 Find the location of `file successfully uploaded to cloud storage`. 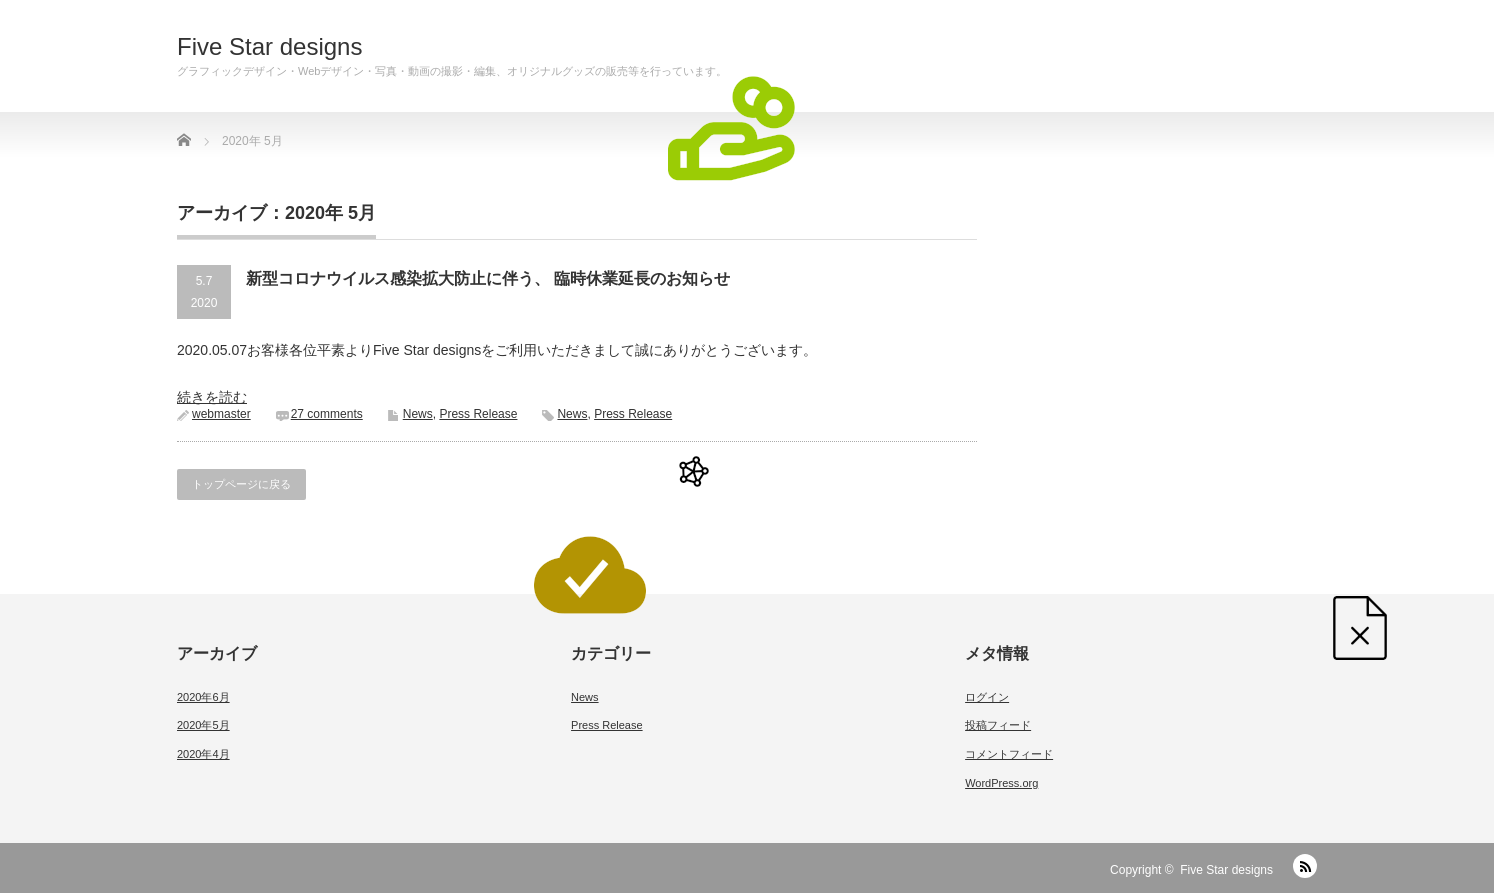

file successfully uploaded to cloud storage is located at coordinates (590, 575).